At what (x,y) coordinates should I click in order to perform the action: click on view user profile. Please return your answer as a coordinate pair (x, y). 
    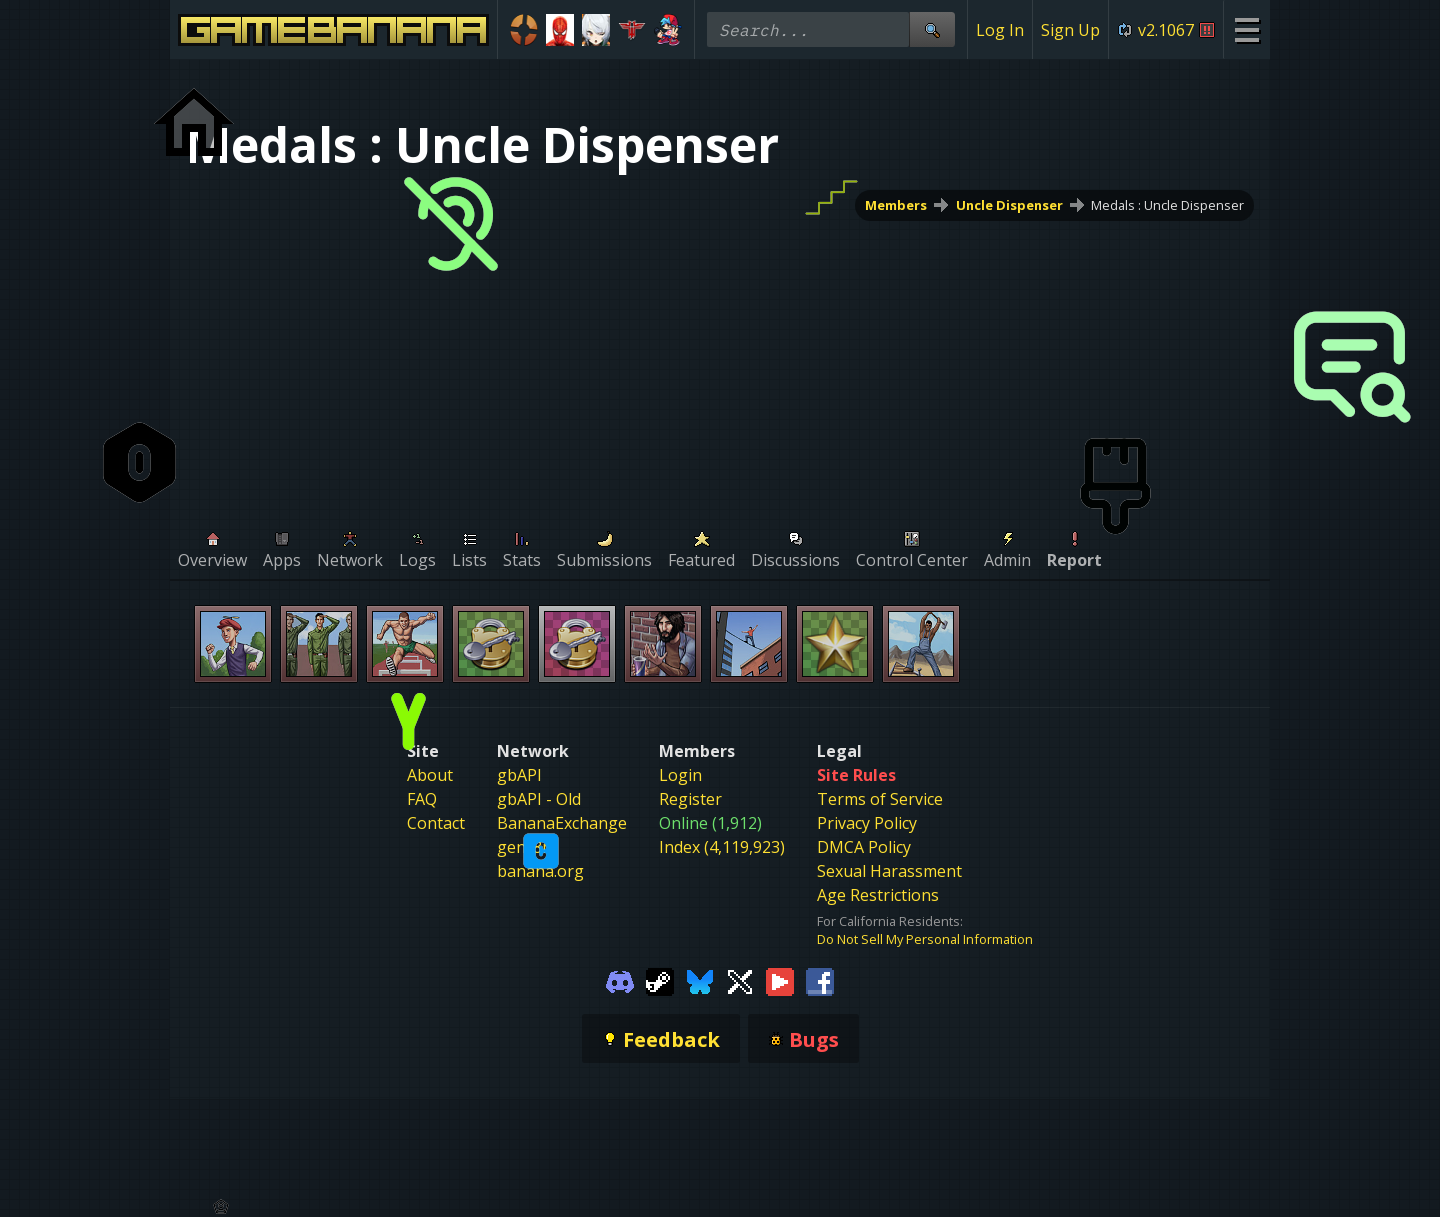
    Looking at the image, I should click on (221, 1207).